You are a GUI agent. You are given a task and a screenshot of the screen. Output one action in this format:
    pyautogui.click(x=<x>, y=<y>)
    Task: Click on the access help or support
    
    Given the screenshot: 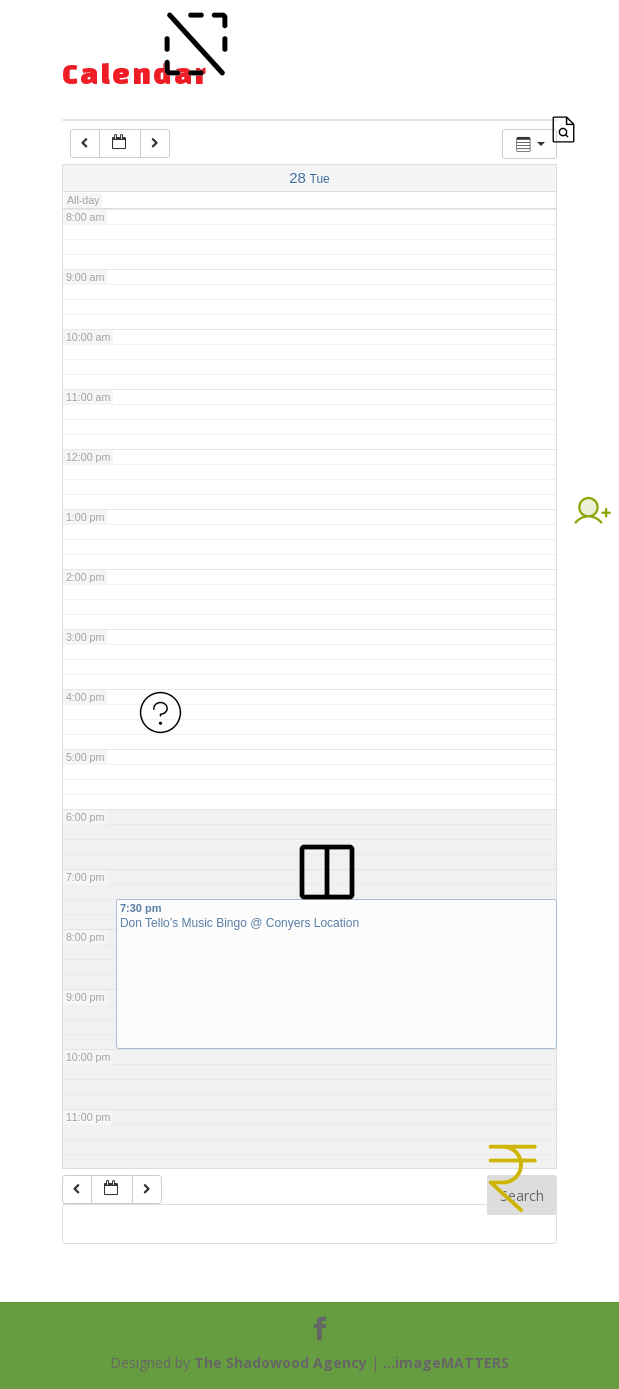 What is the action you would take?
    pyautogui.click(x=160, y=712)
    